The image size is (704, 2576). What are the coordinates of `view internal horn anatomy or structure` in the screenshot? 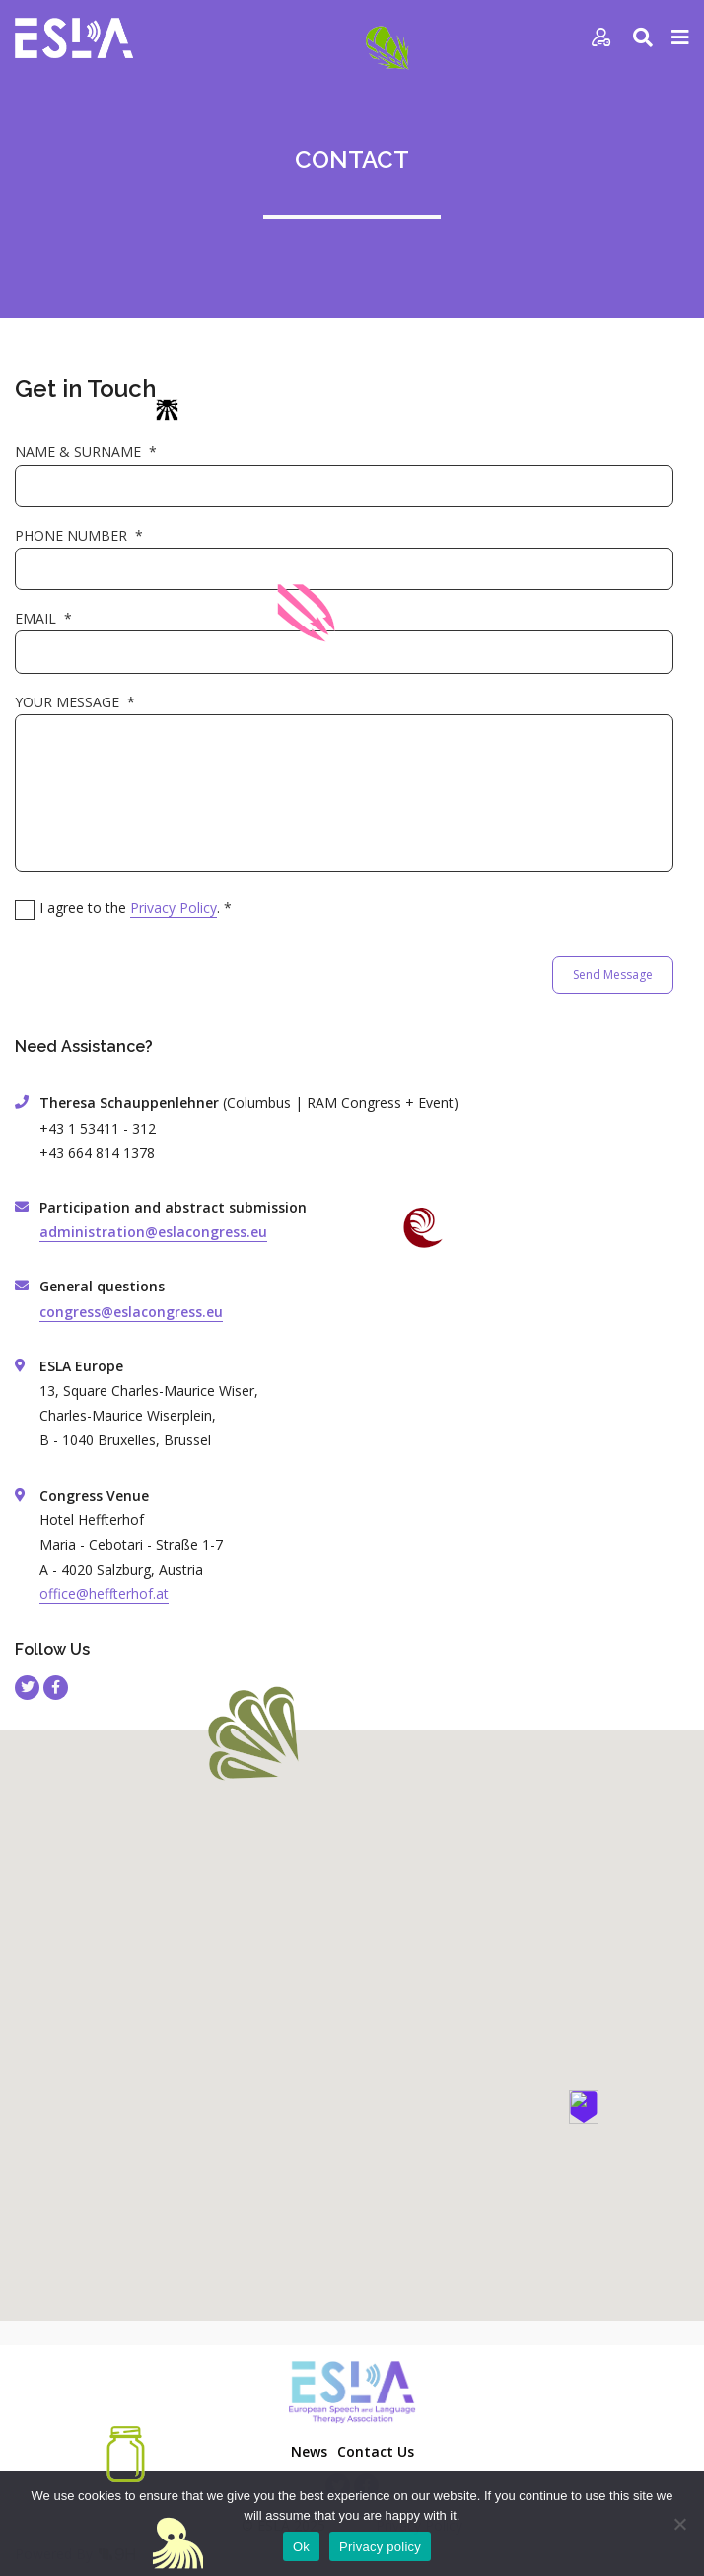 It's located at (422, 1227).